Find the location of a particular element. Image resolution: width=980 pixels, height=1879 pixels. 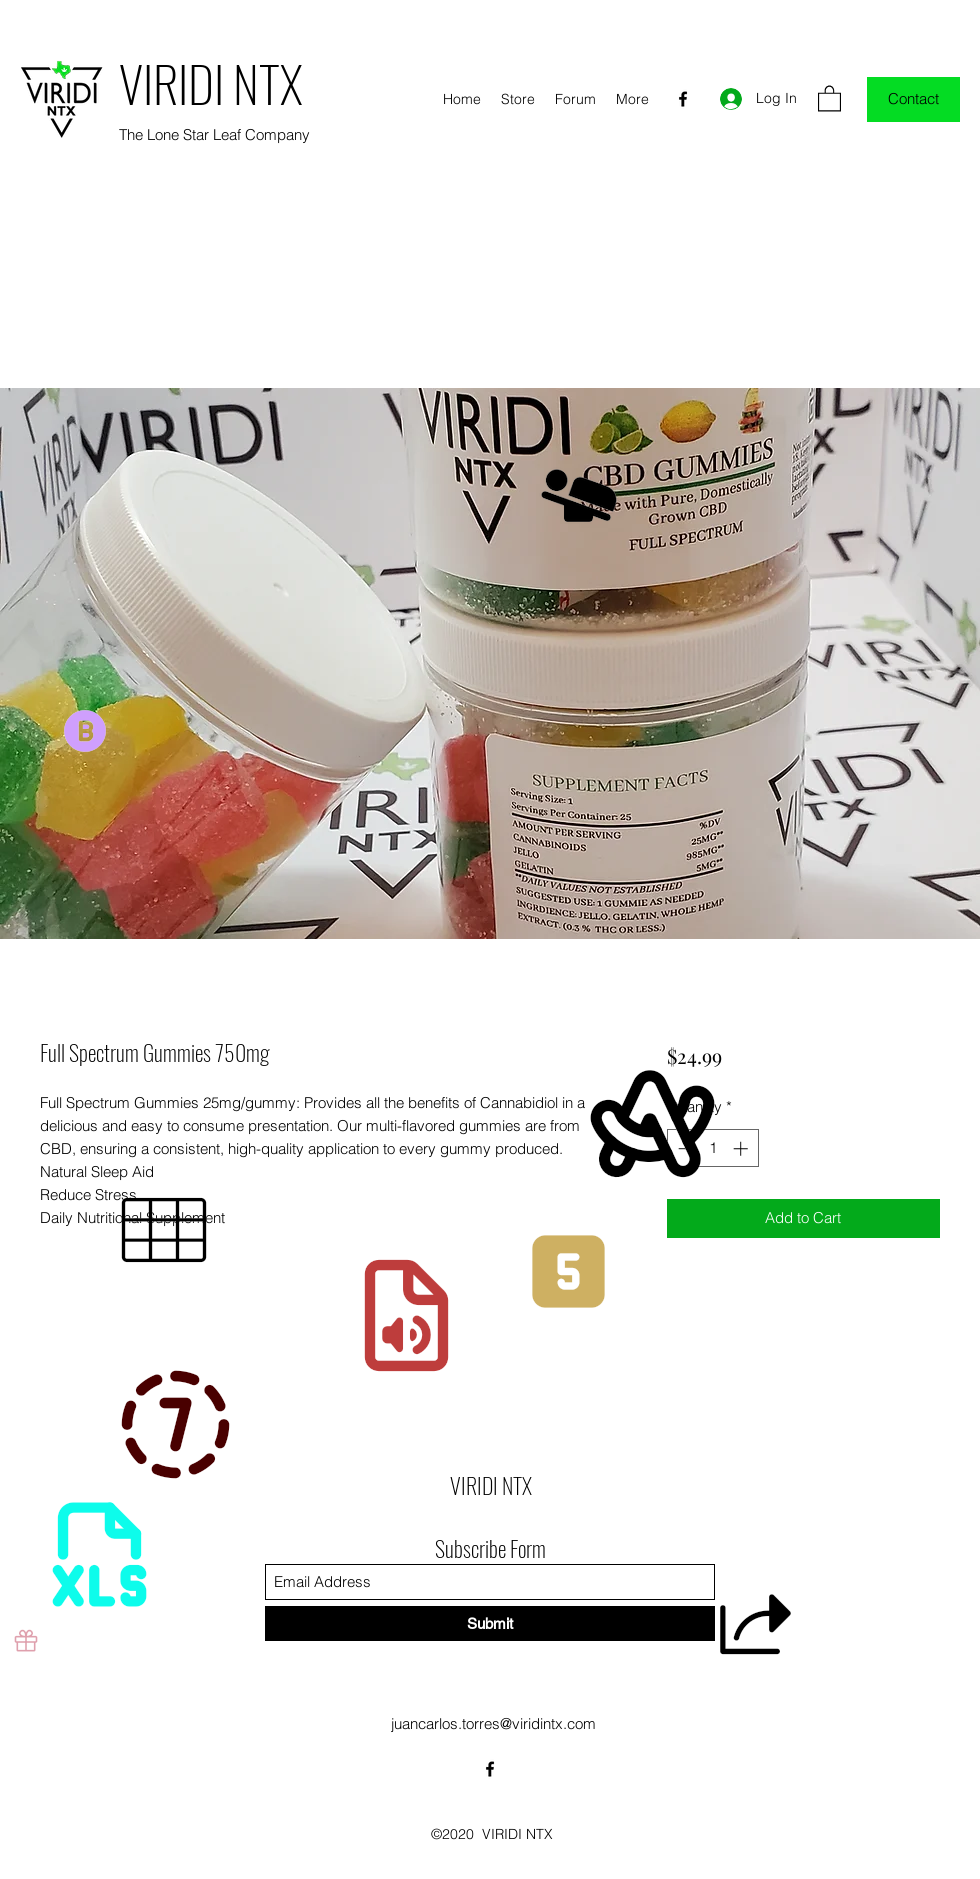

open an audio file is located at coordinates (406, 1315).